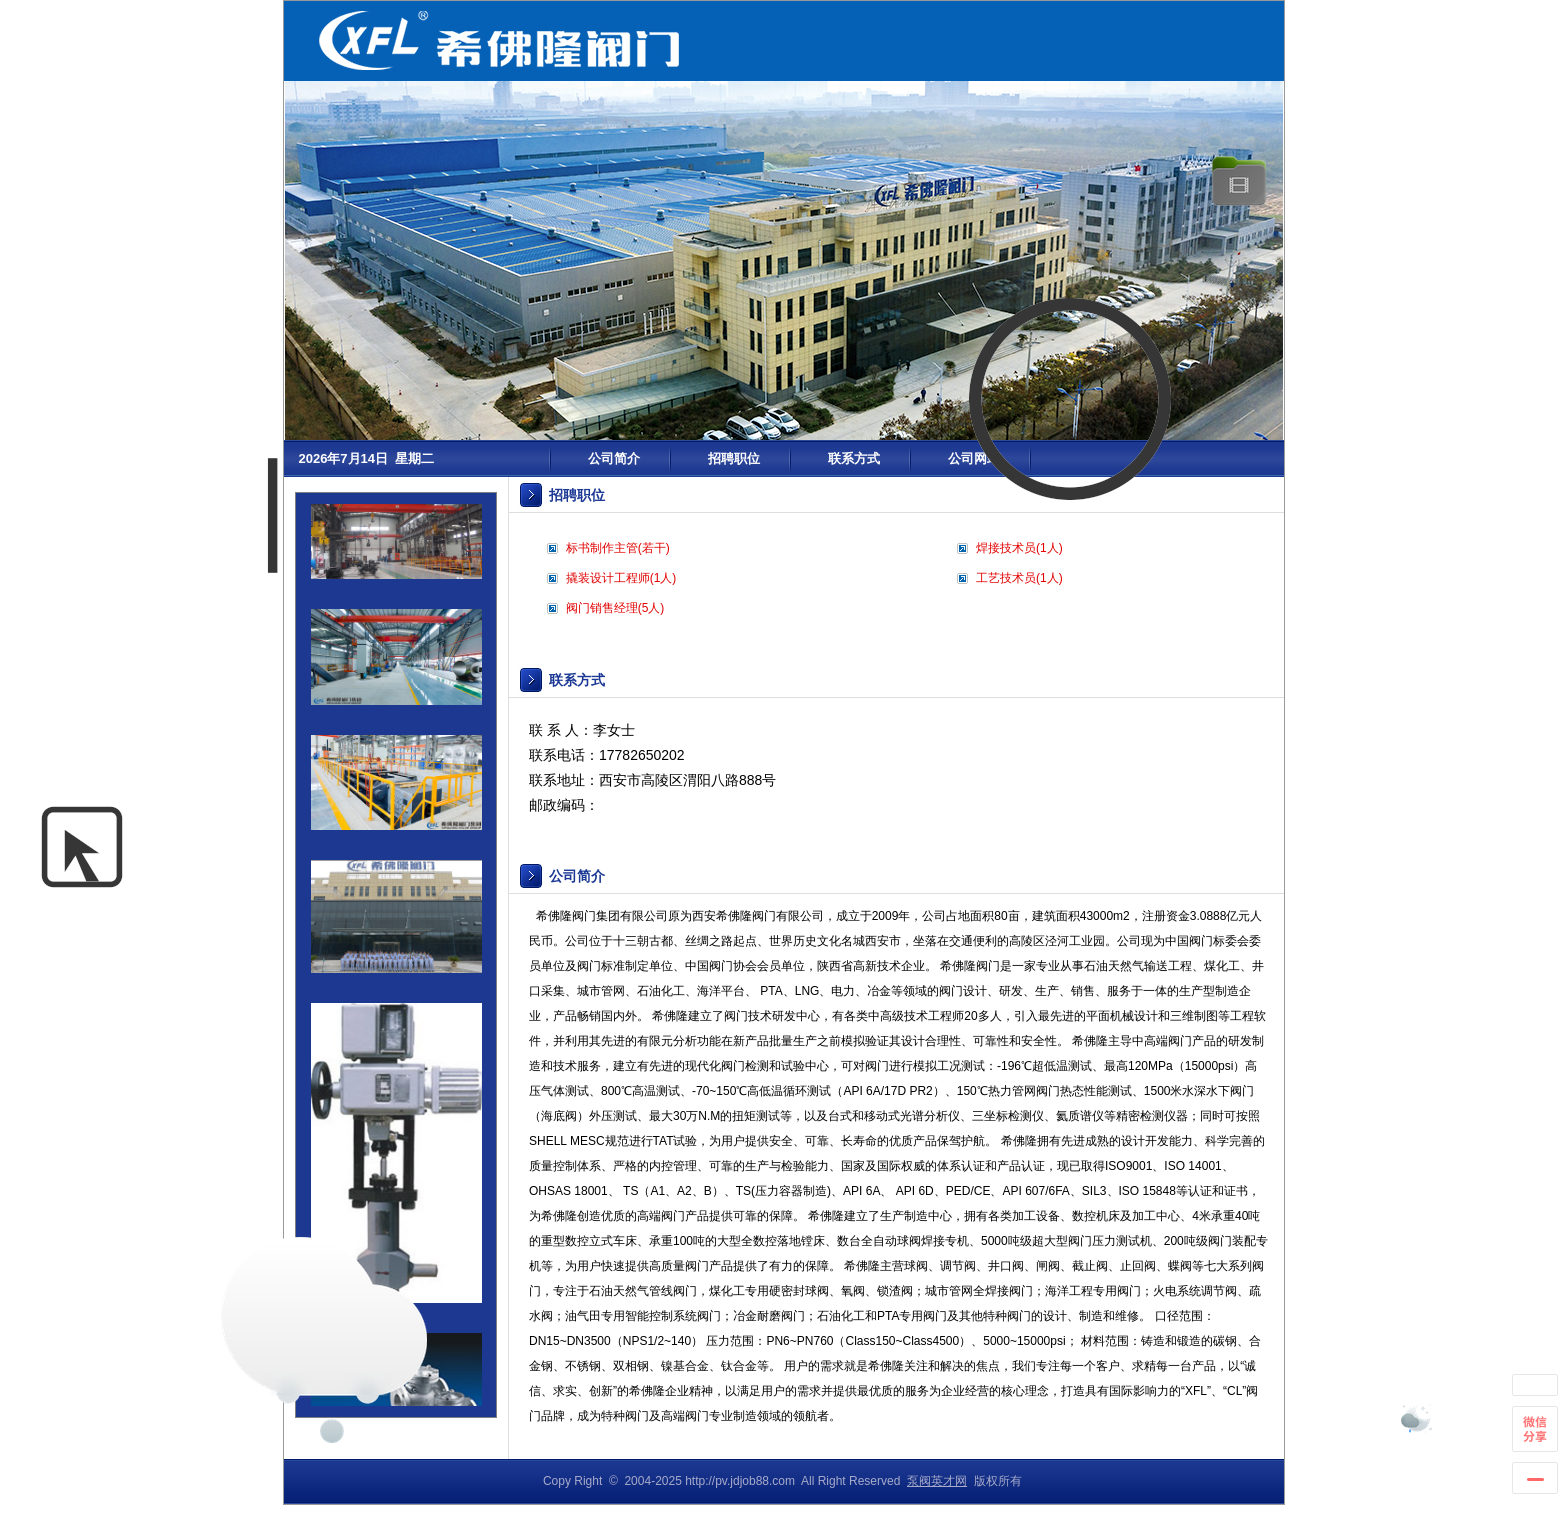 Image resolution: width=1568 pixels, height=1519 pixels. What do you see at coordinates (1239, 181) in the screenshot?
I see `open your videos folder` at bounding box center [1239, 181].